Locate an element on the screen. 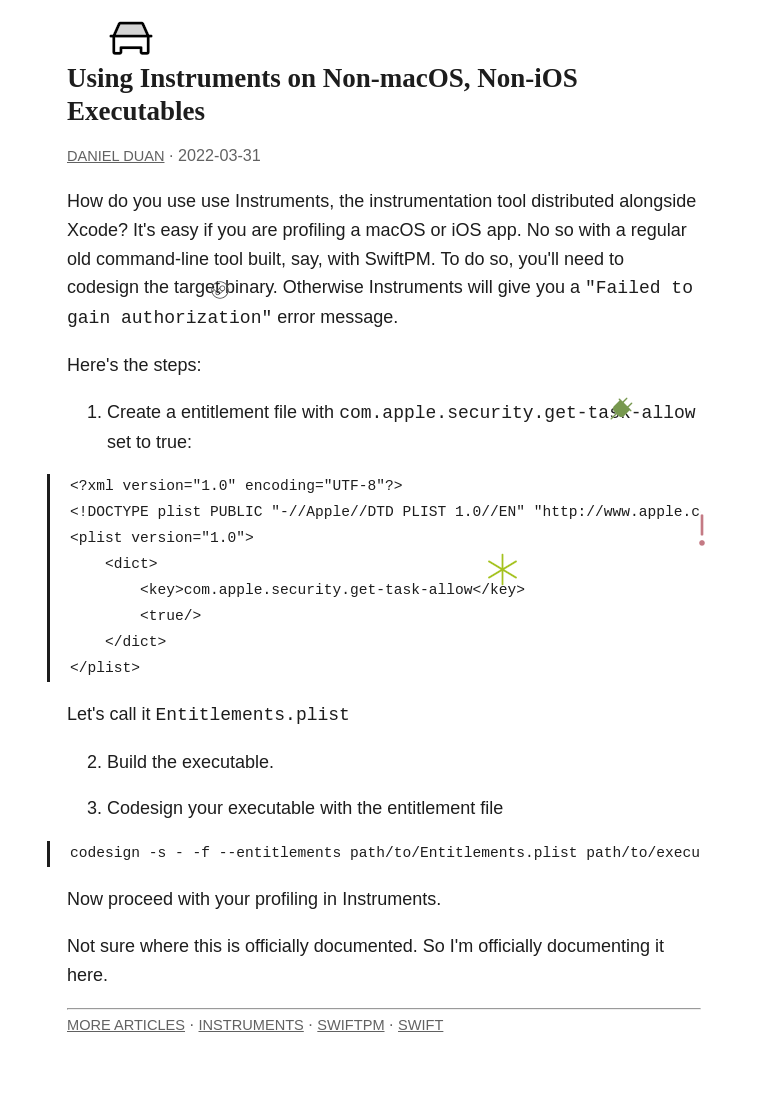 This screenshot has width=768, height=1094. indicates an alert or warning that requires attention is located at coordinates (702, 530).